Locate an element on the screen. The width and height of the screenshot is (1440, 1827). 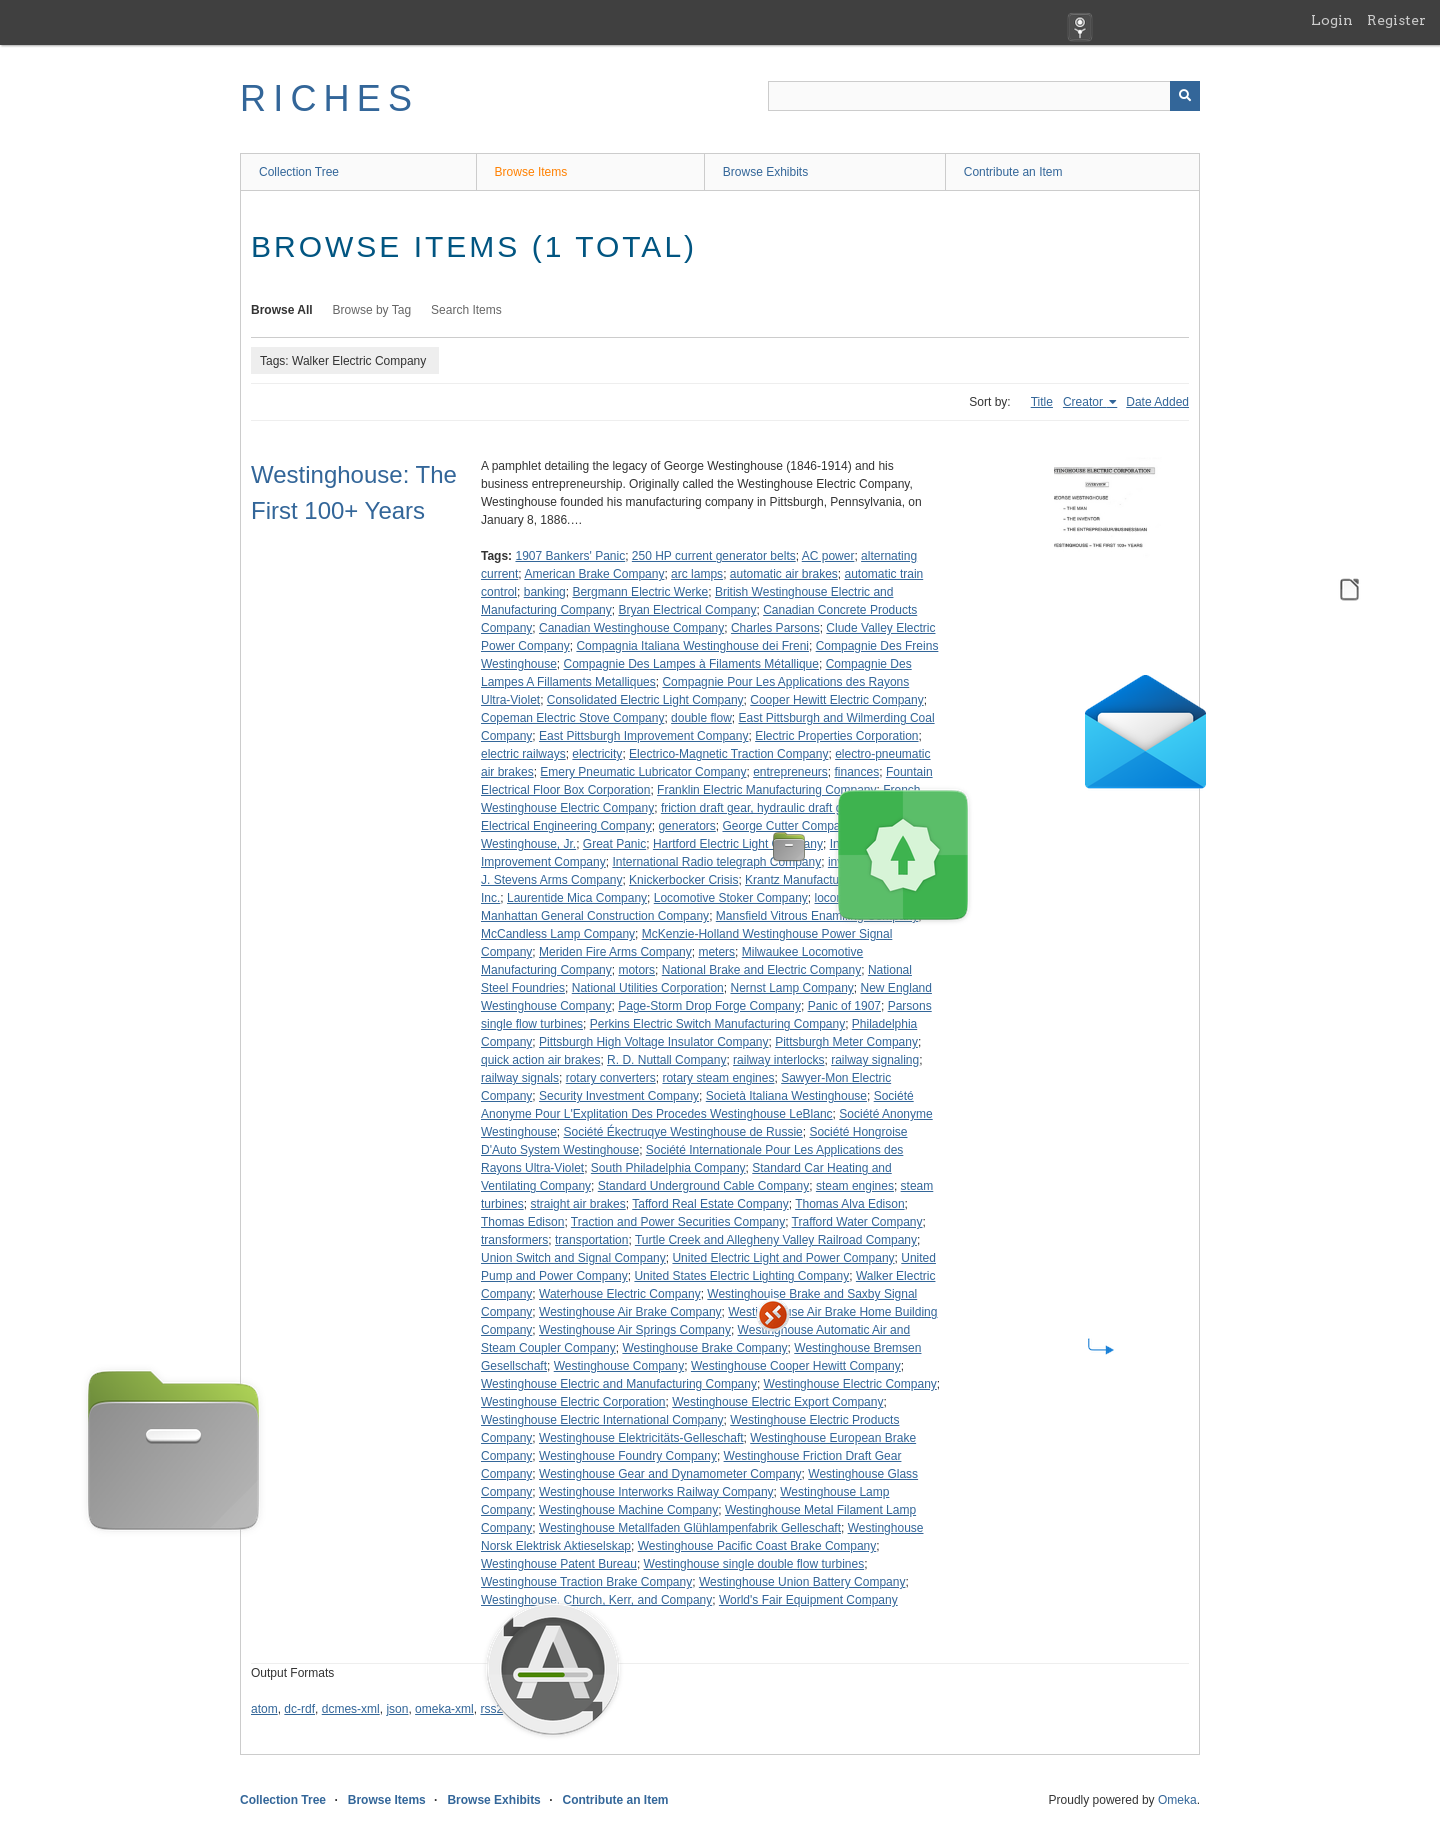
forward an email to another recipient is located at coordinates (1101, 1344).